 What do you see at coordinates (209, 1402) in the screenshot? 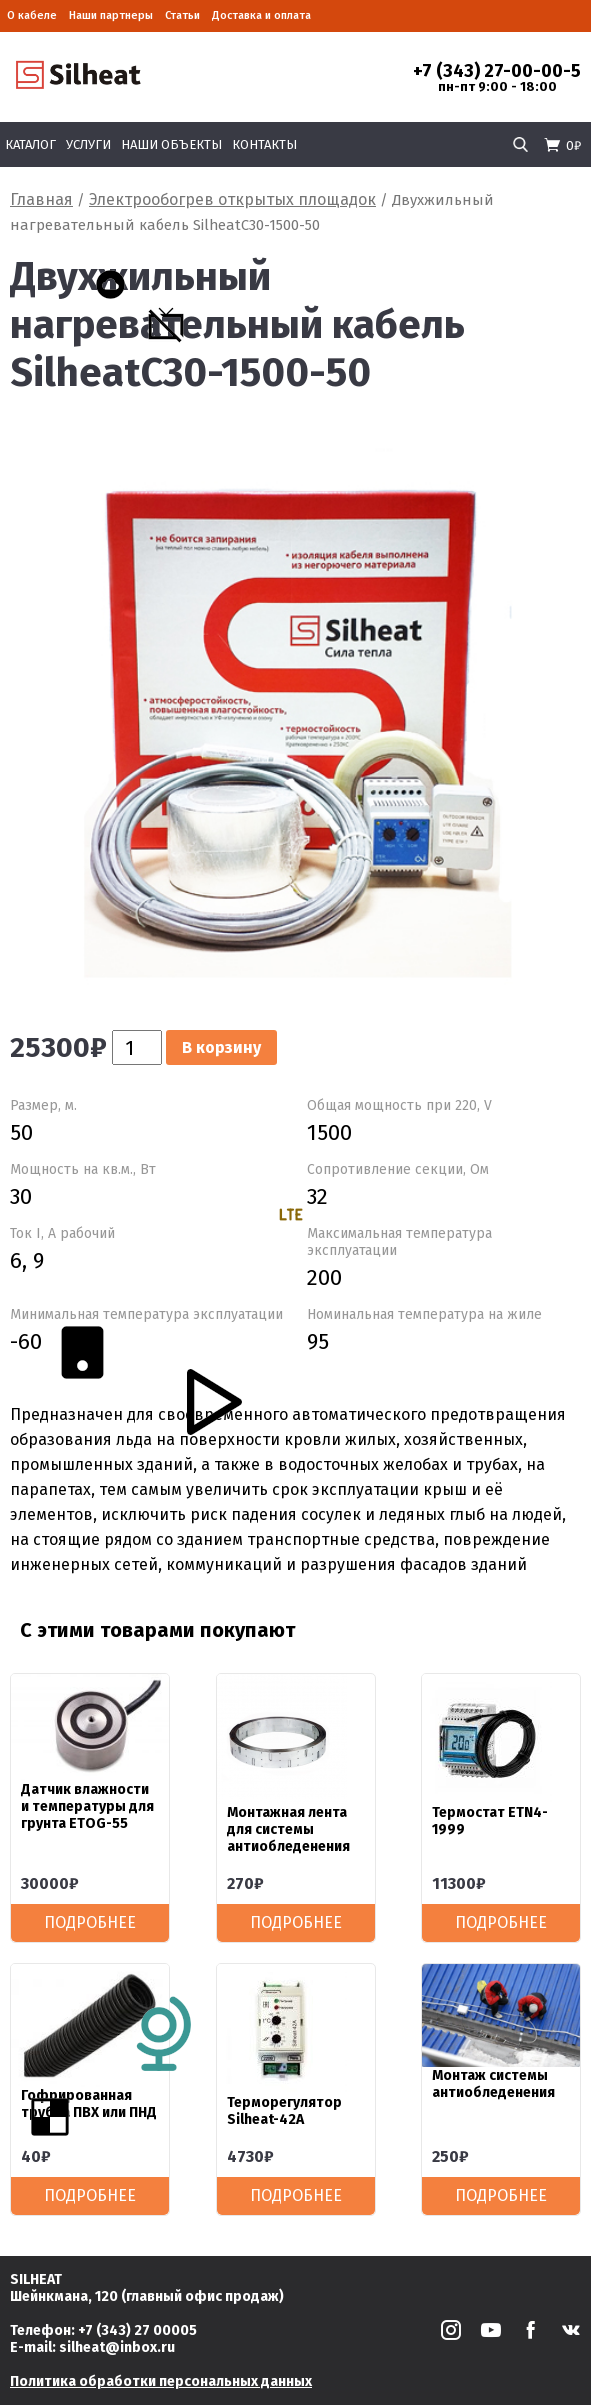
I see `play media or start playback` at bounding box center [209, 1402].